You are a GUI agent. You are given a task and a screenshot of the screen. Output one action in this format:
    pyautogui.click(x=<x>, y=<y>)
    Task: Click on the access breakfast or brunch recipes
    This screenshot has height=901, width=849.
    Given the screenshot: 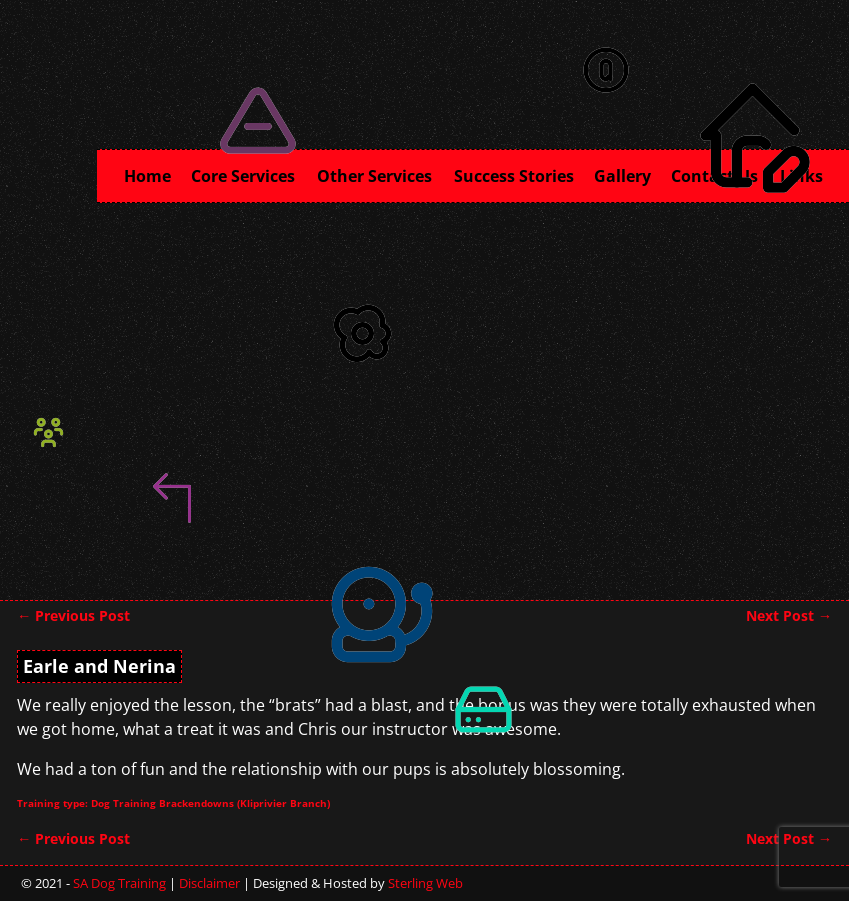 What is the action you would take?
    pyautogui.click(x=362, y=333)
    